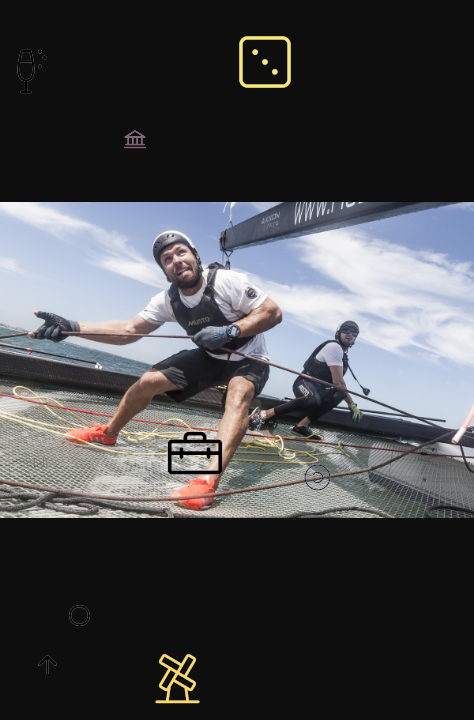  I want to click on scroll to top of page, so click(47, 664).